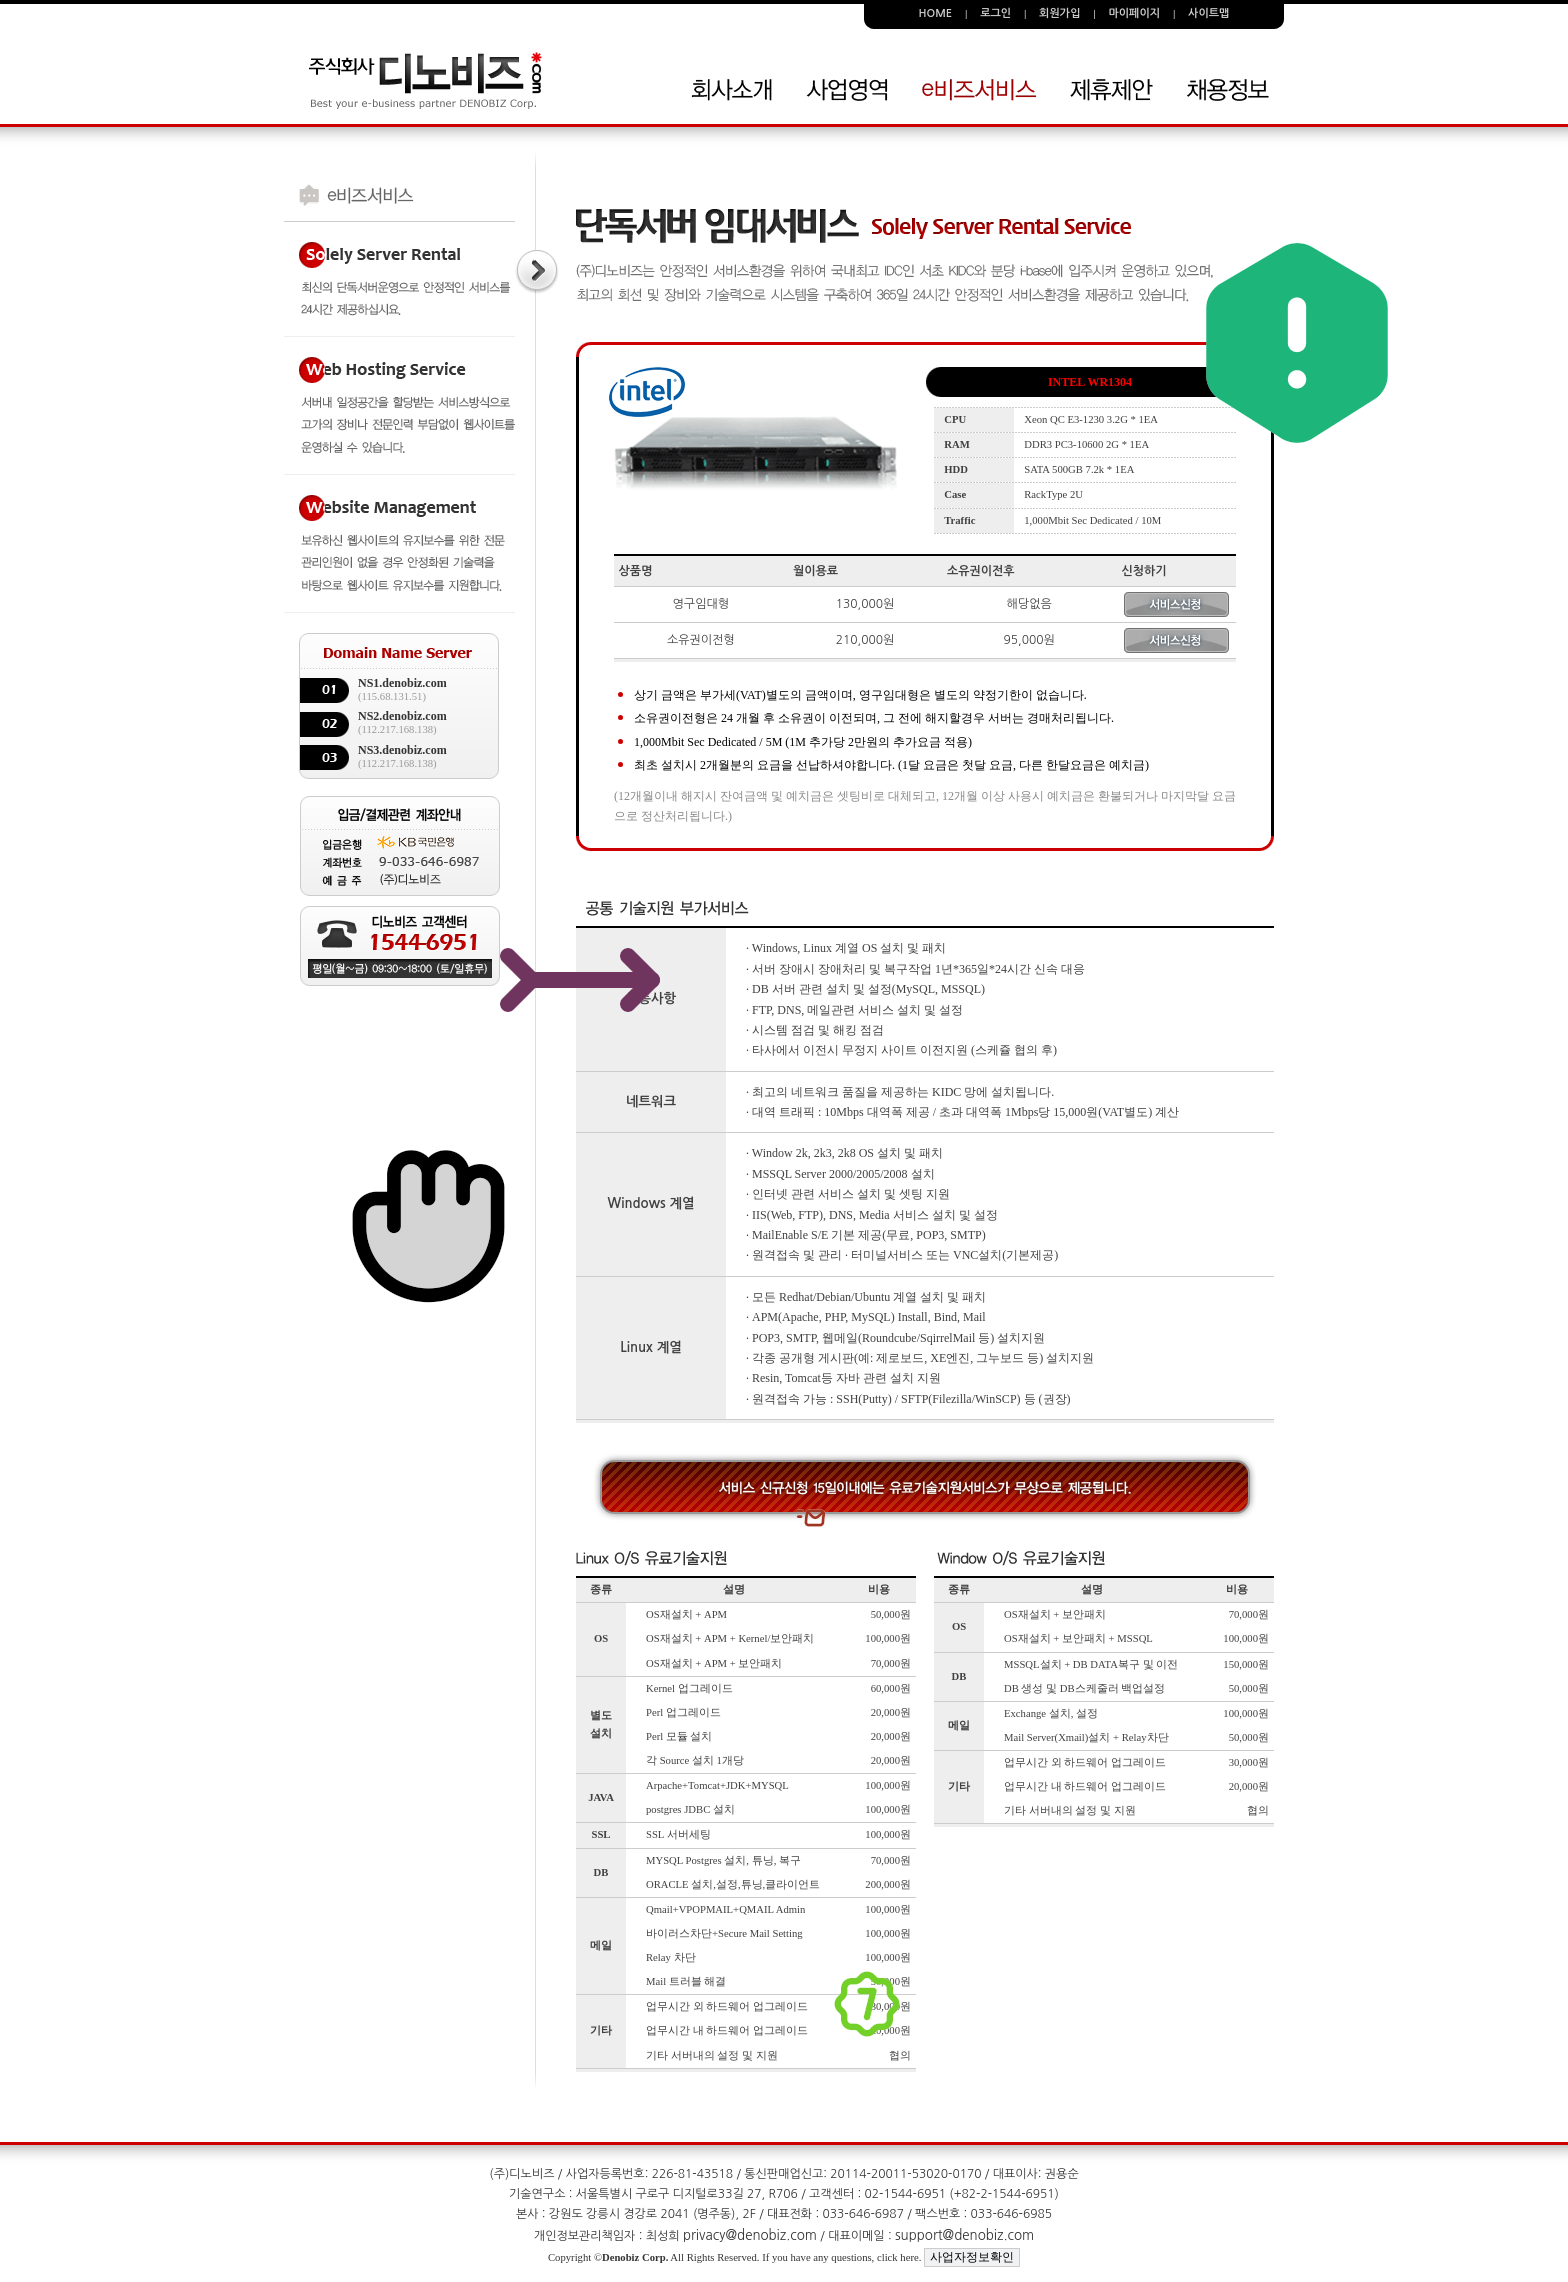  I want to click on send message quickly, so click(811, 1518).